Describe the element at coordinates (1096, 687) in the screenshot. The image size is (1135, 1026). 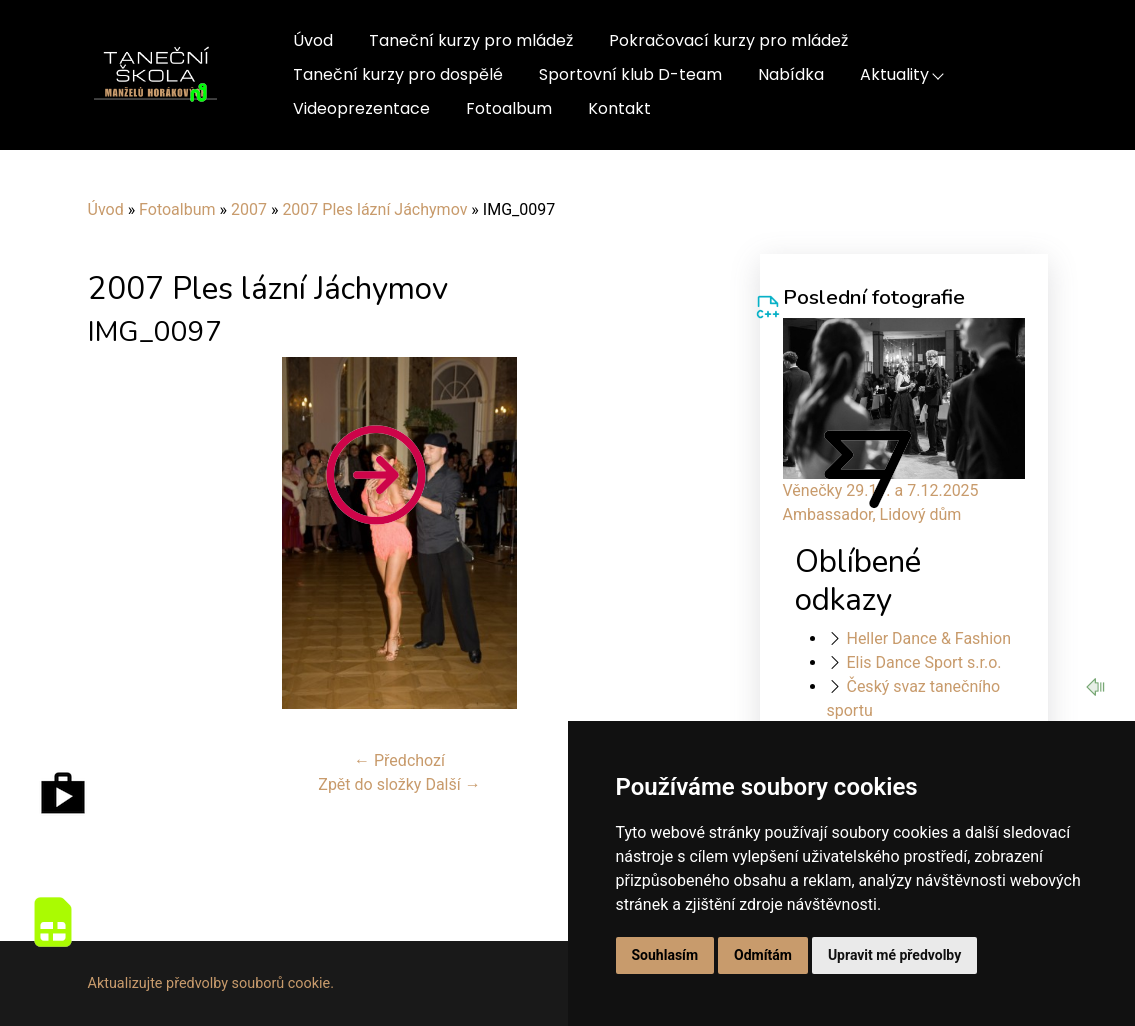
I see `go back or return to previous screen` at that location.